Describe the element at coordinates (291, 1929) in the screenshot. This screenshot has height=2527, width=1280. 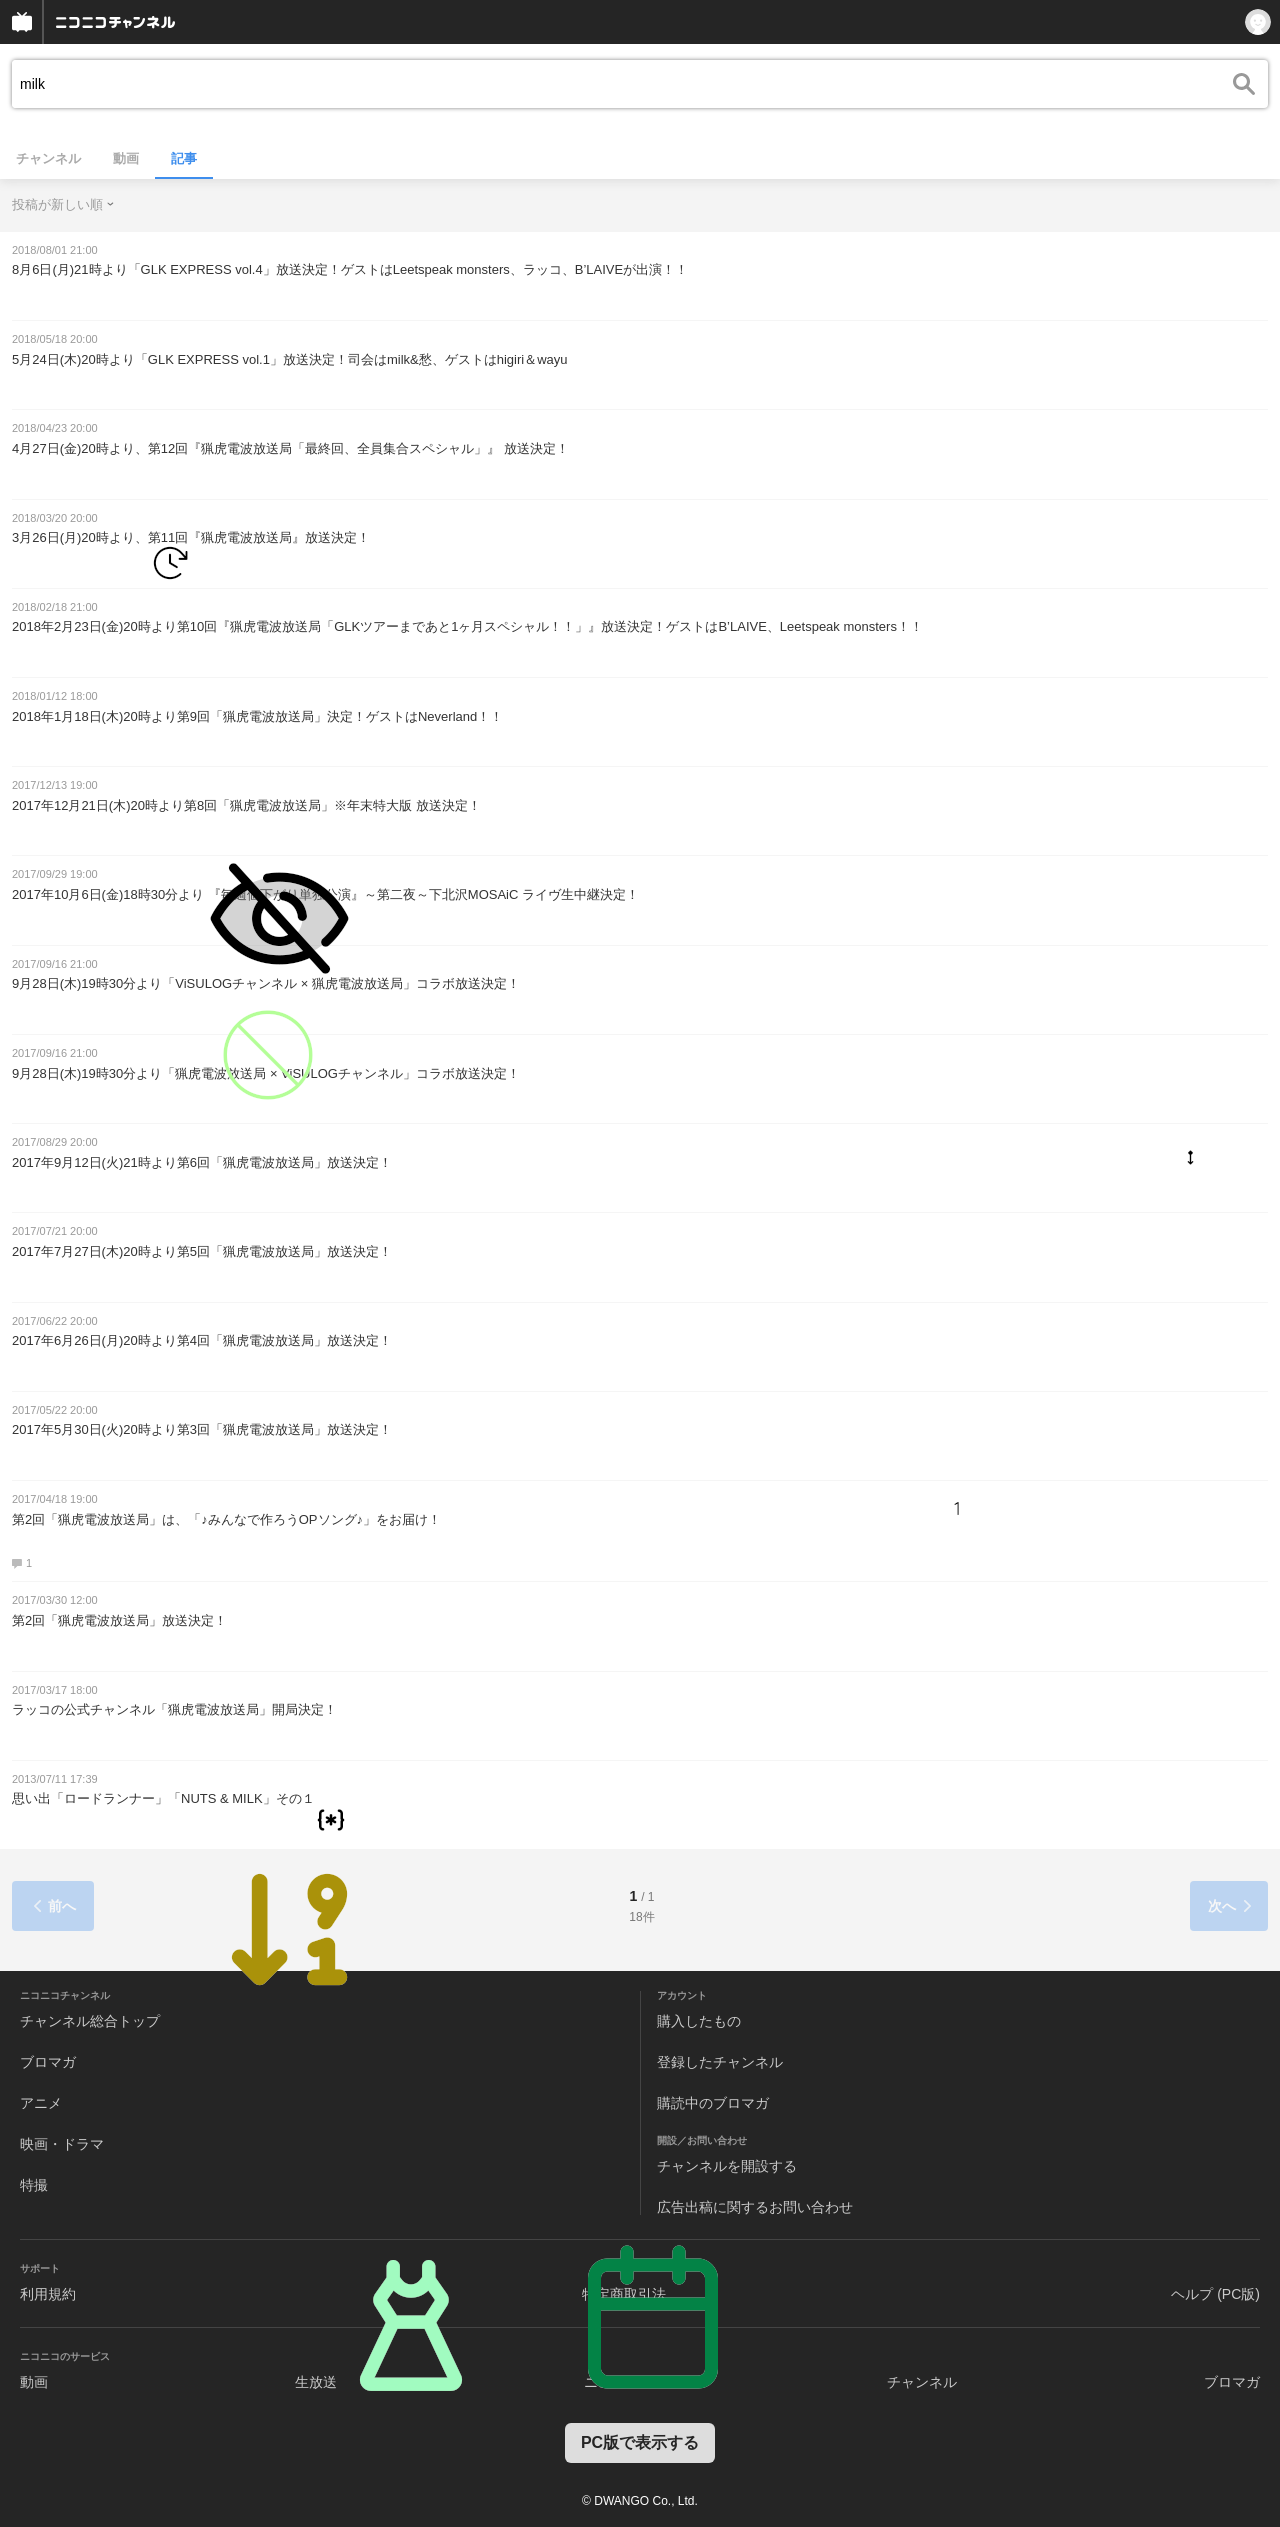
I see `sort items in descending numerical order (9 to 1)` at that location.